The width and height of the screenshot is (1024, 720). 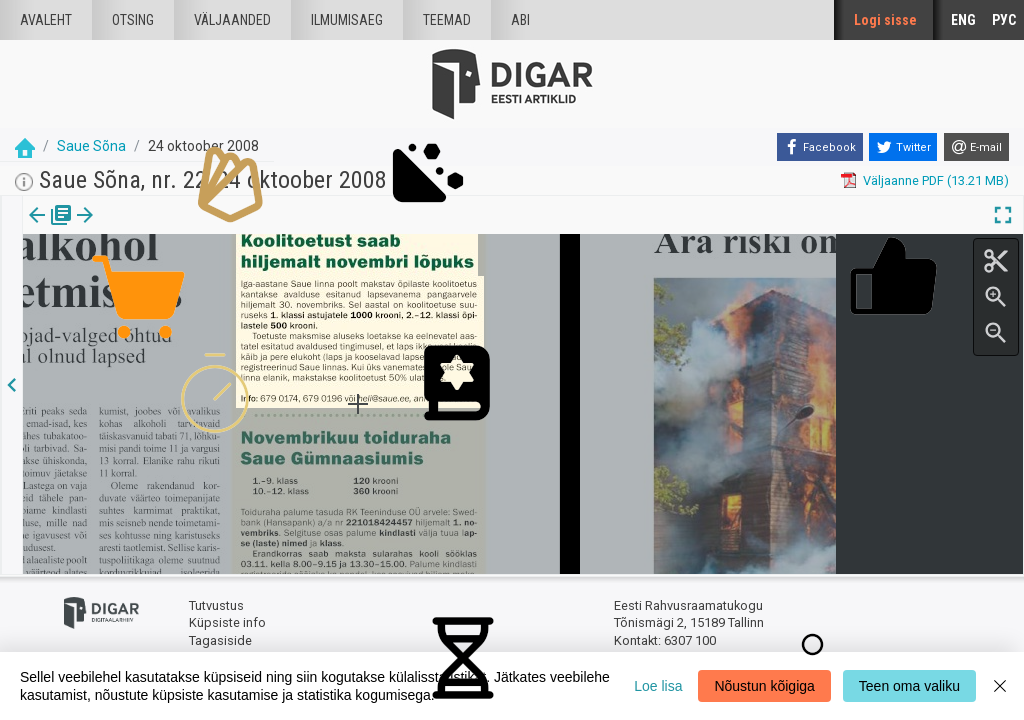 I want to click on indicates rockslide or landslide hazard warning, so click(x=428, y=171).